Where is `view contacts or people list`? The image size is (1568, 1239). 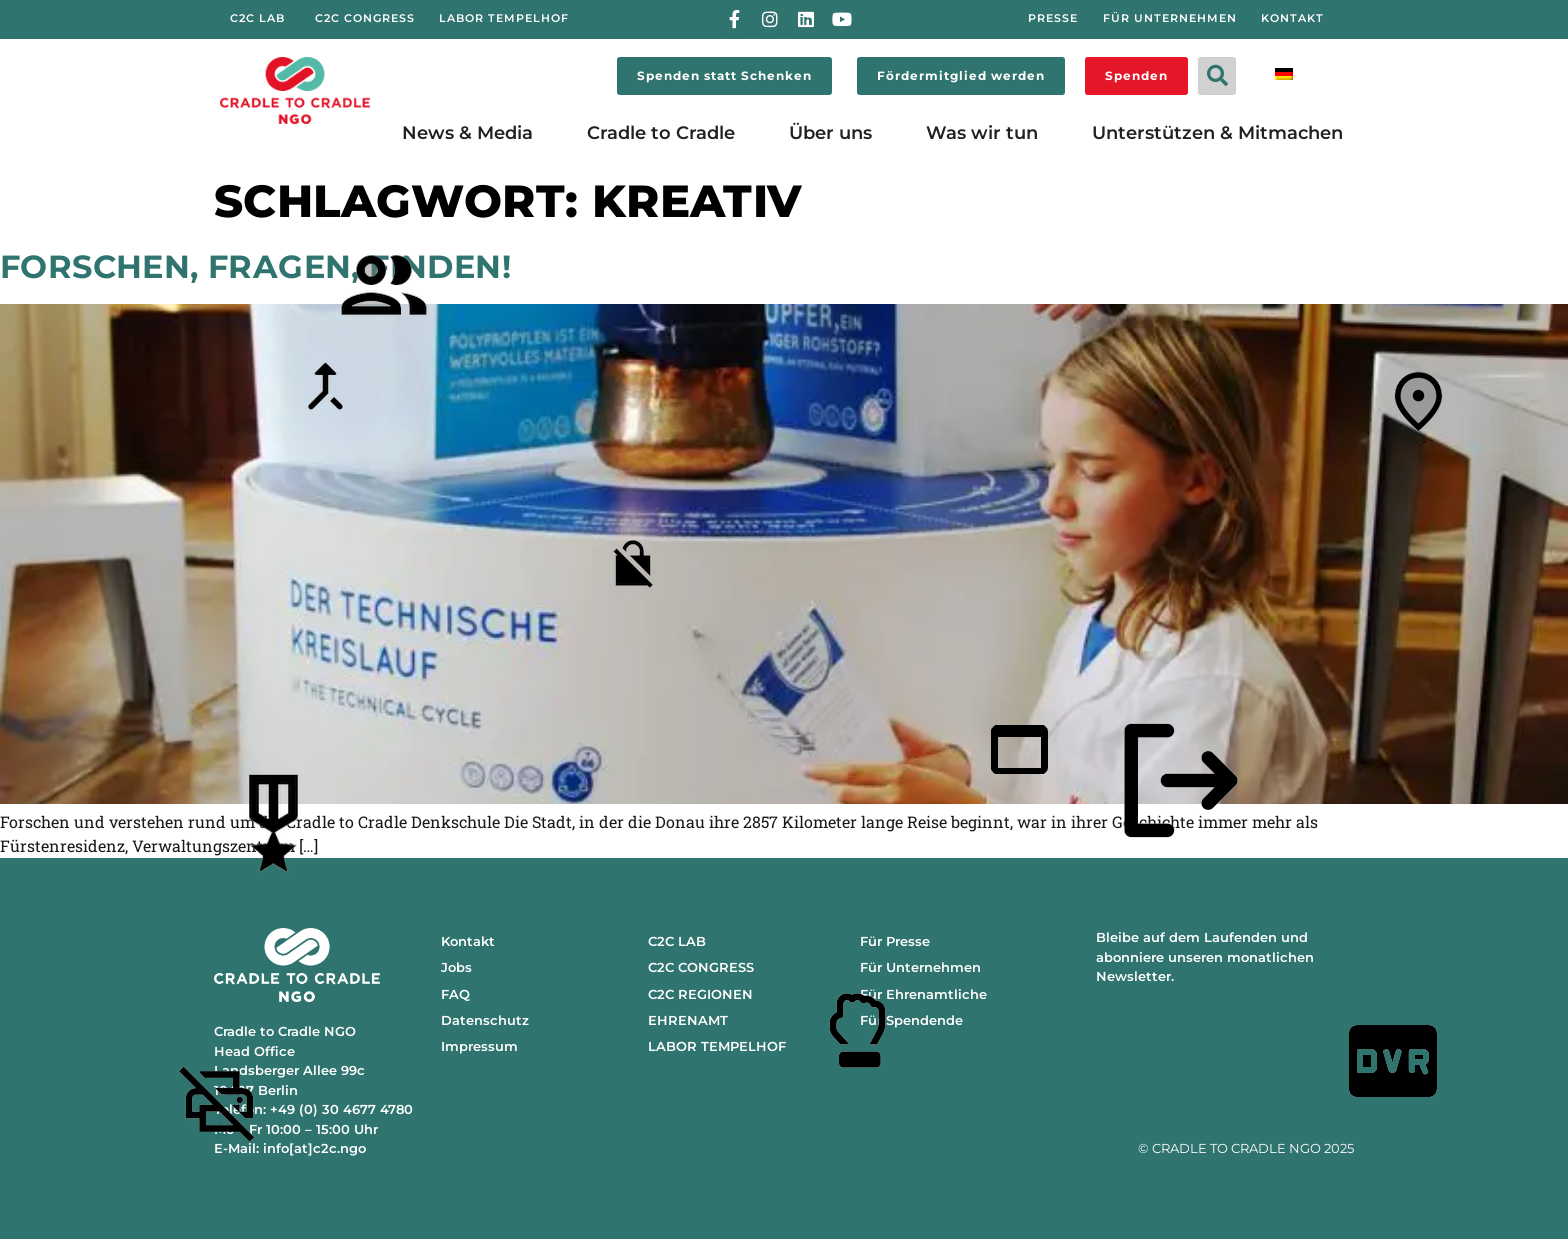 view contacts or people list is located at coordinates (384, 285).